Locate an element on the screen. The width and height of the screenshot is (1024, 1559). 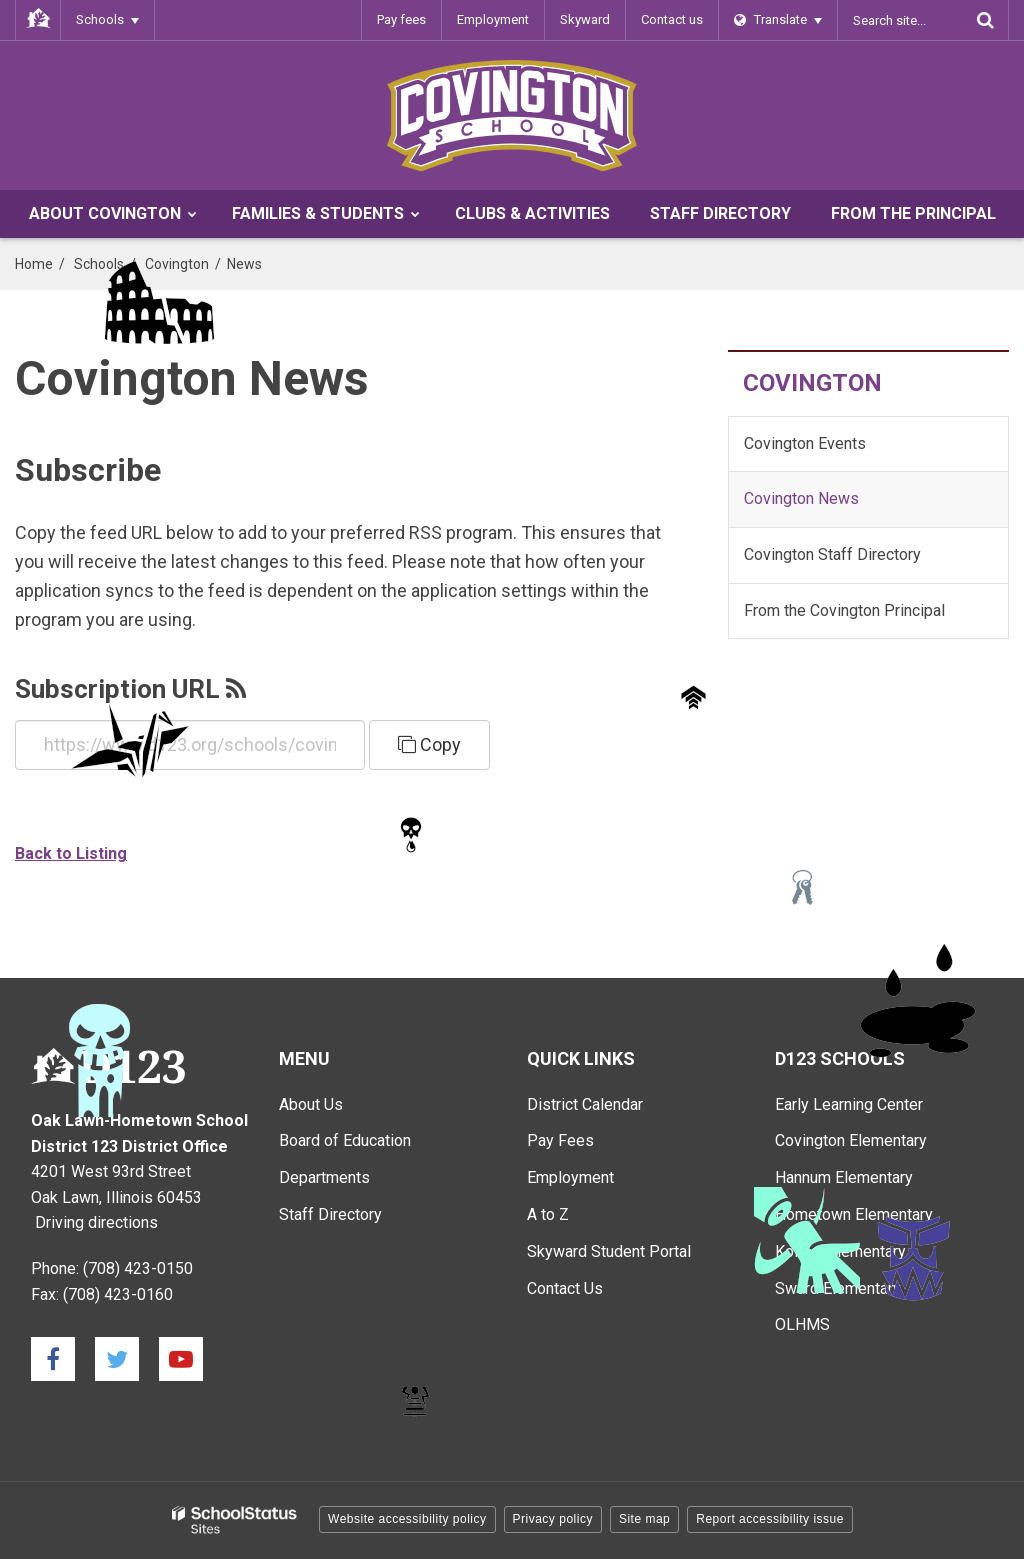
access property or home management settings is located at coordinates (802, 887).